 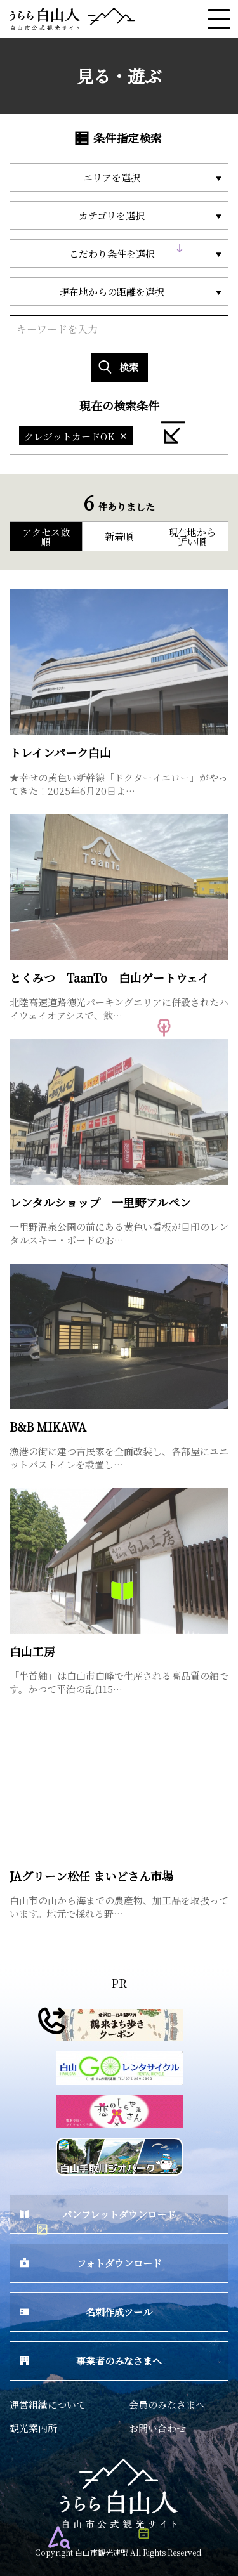 I want to click on transfer an active call to another person, so click(x=52, y=2020).